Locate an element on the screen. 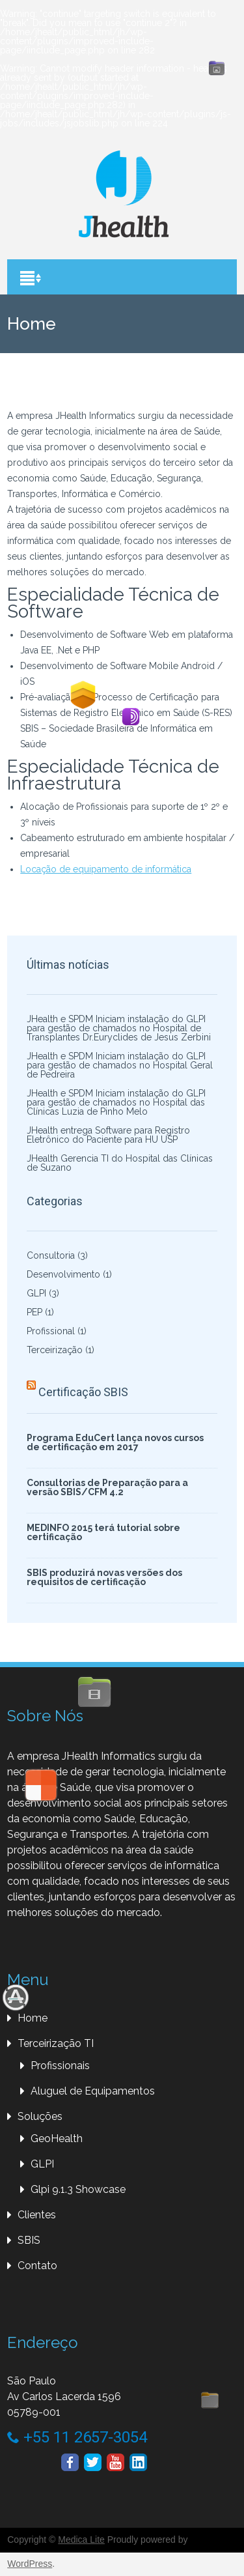  open your pictures folder is located at coordinates (217, 68).